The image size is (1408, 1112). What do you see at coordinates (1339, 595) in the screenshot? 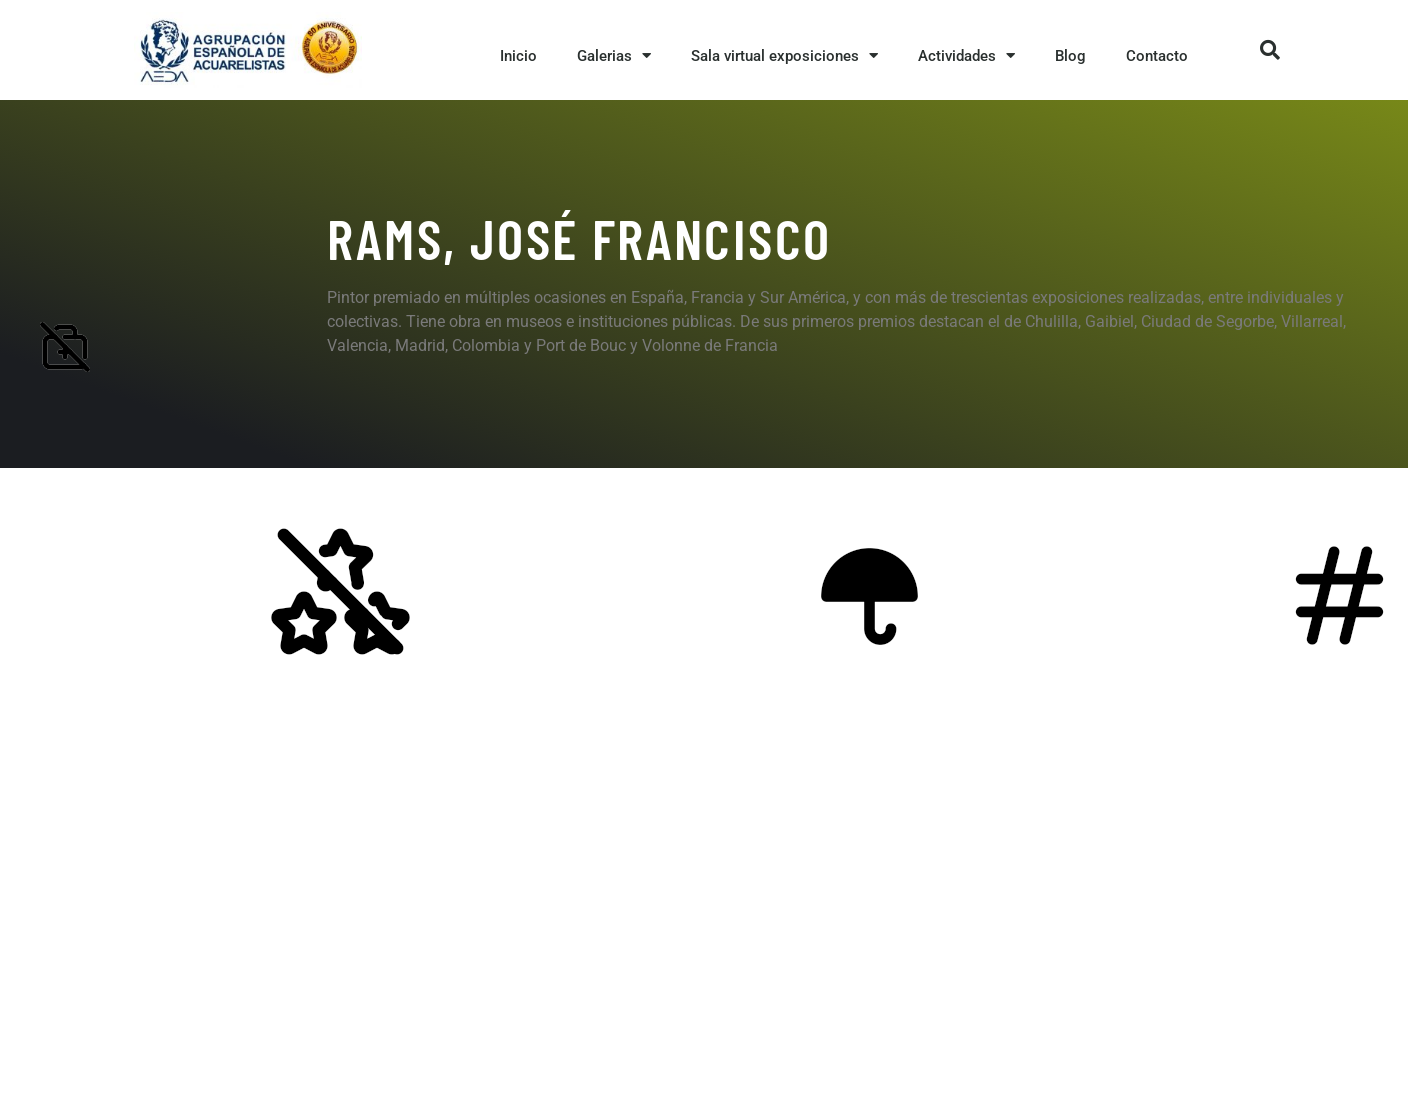
I see `add or search by hashtag` at bounding box center [1339, 595].